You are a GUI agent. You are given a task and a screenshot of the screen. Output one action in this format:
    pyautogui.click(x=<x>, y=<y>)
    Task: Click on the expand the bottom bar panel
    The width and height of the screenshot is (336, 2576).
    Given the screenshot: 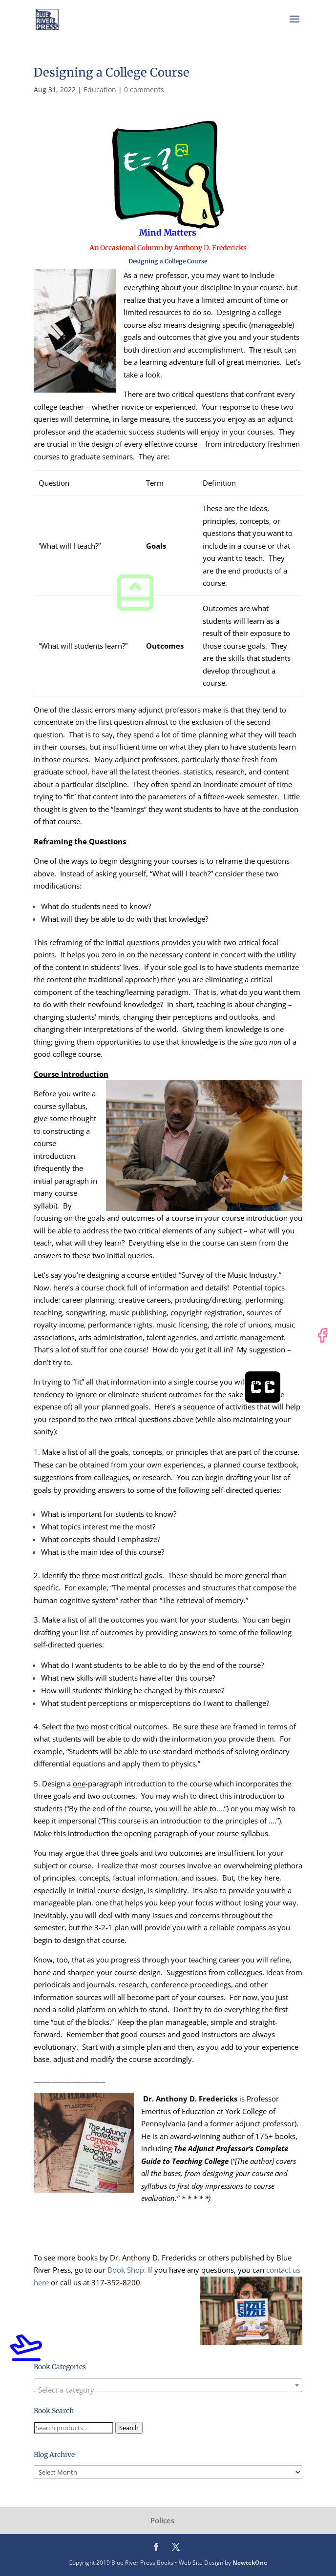 What is the action you would take?
    pyautogui.click(x=135, y=593)
    